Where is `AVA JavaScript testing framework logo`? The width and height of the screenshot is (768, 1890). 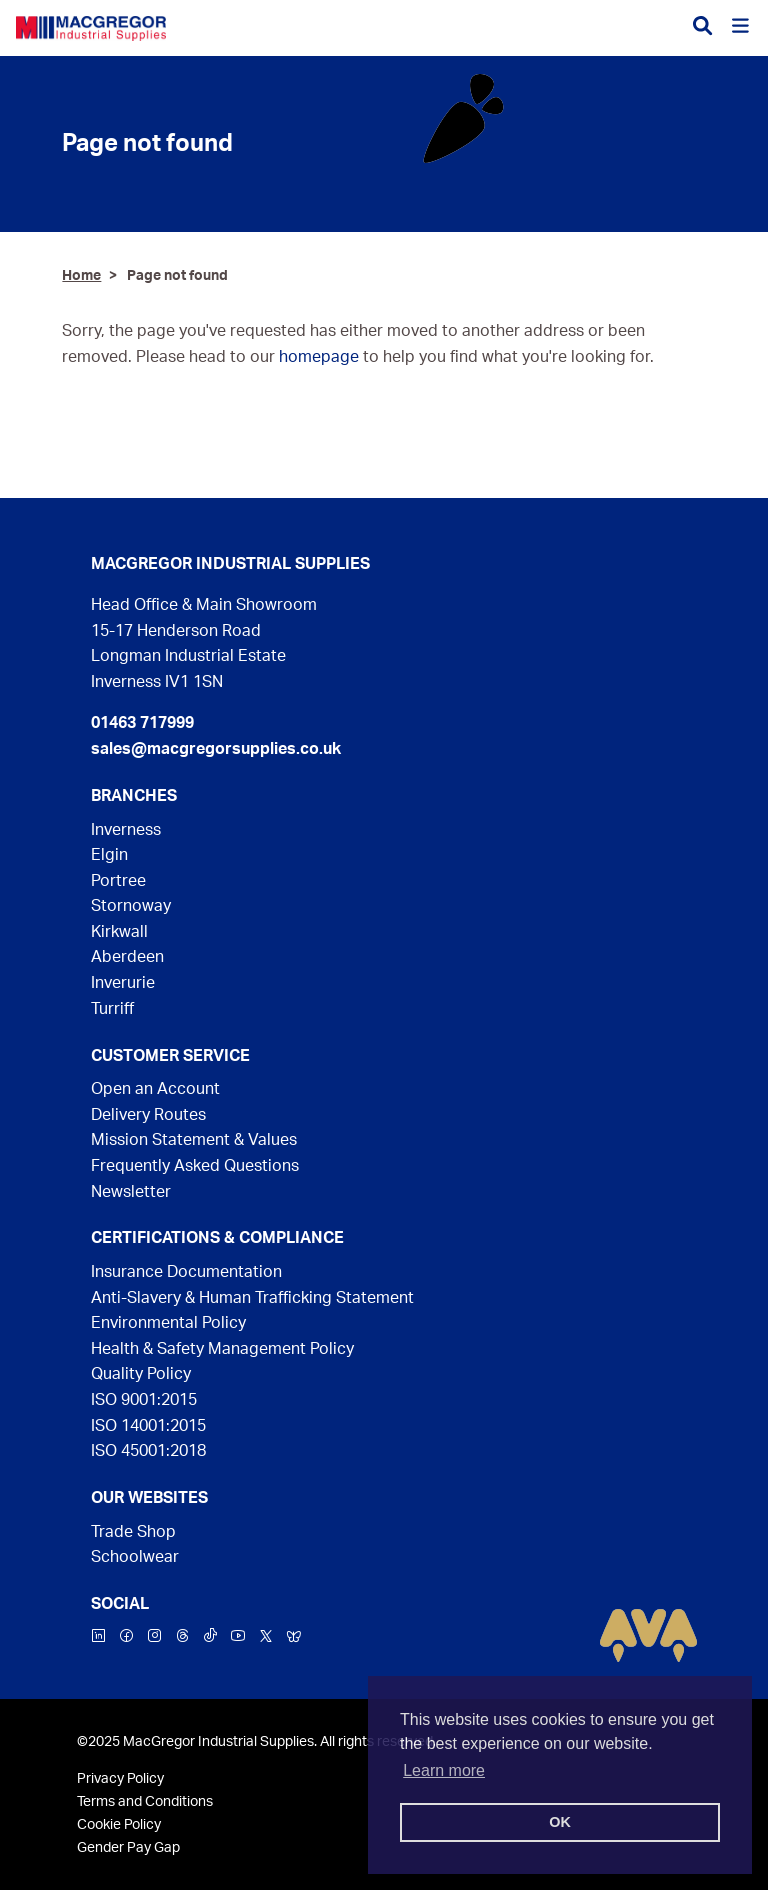
AVA JavaScript testing framework logo is located at coordinates (648, 1635).